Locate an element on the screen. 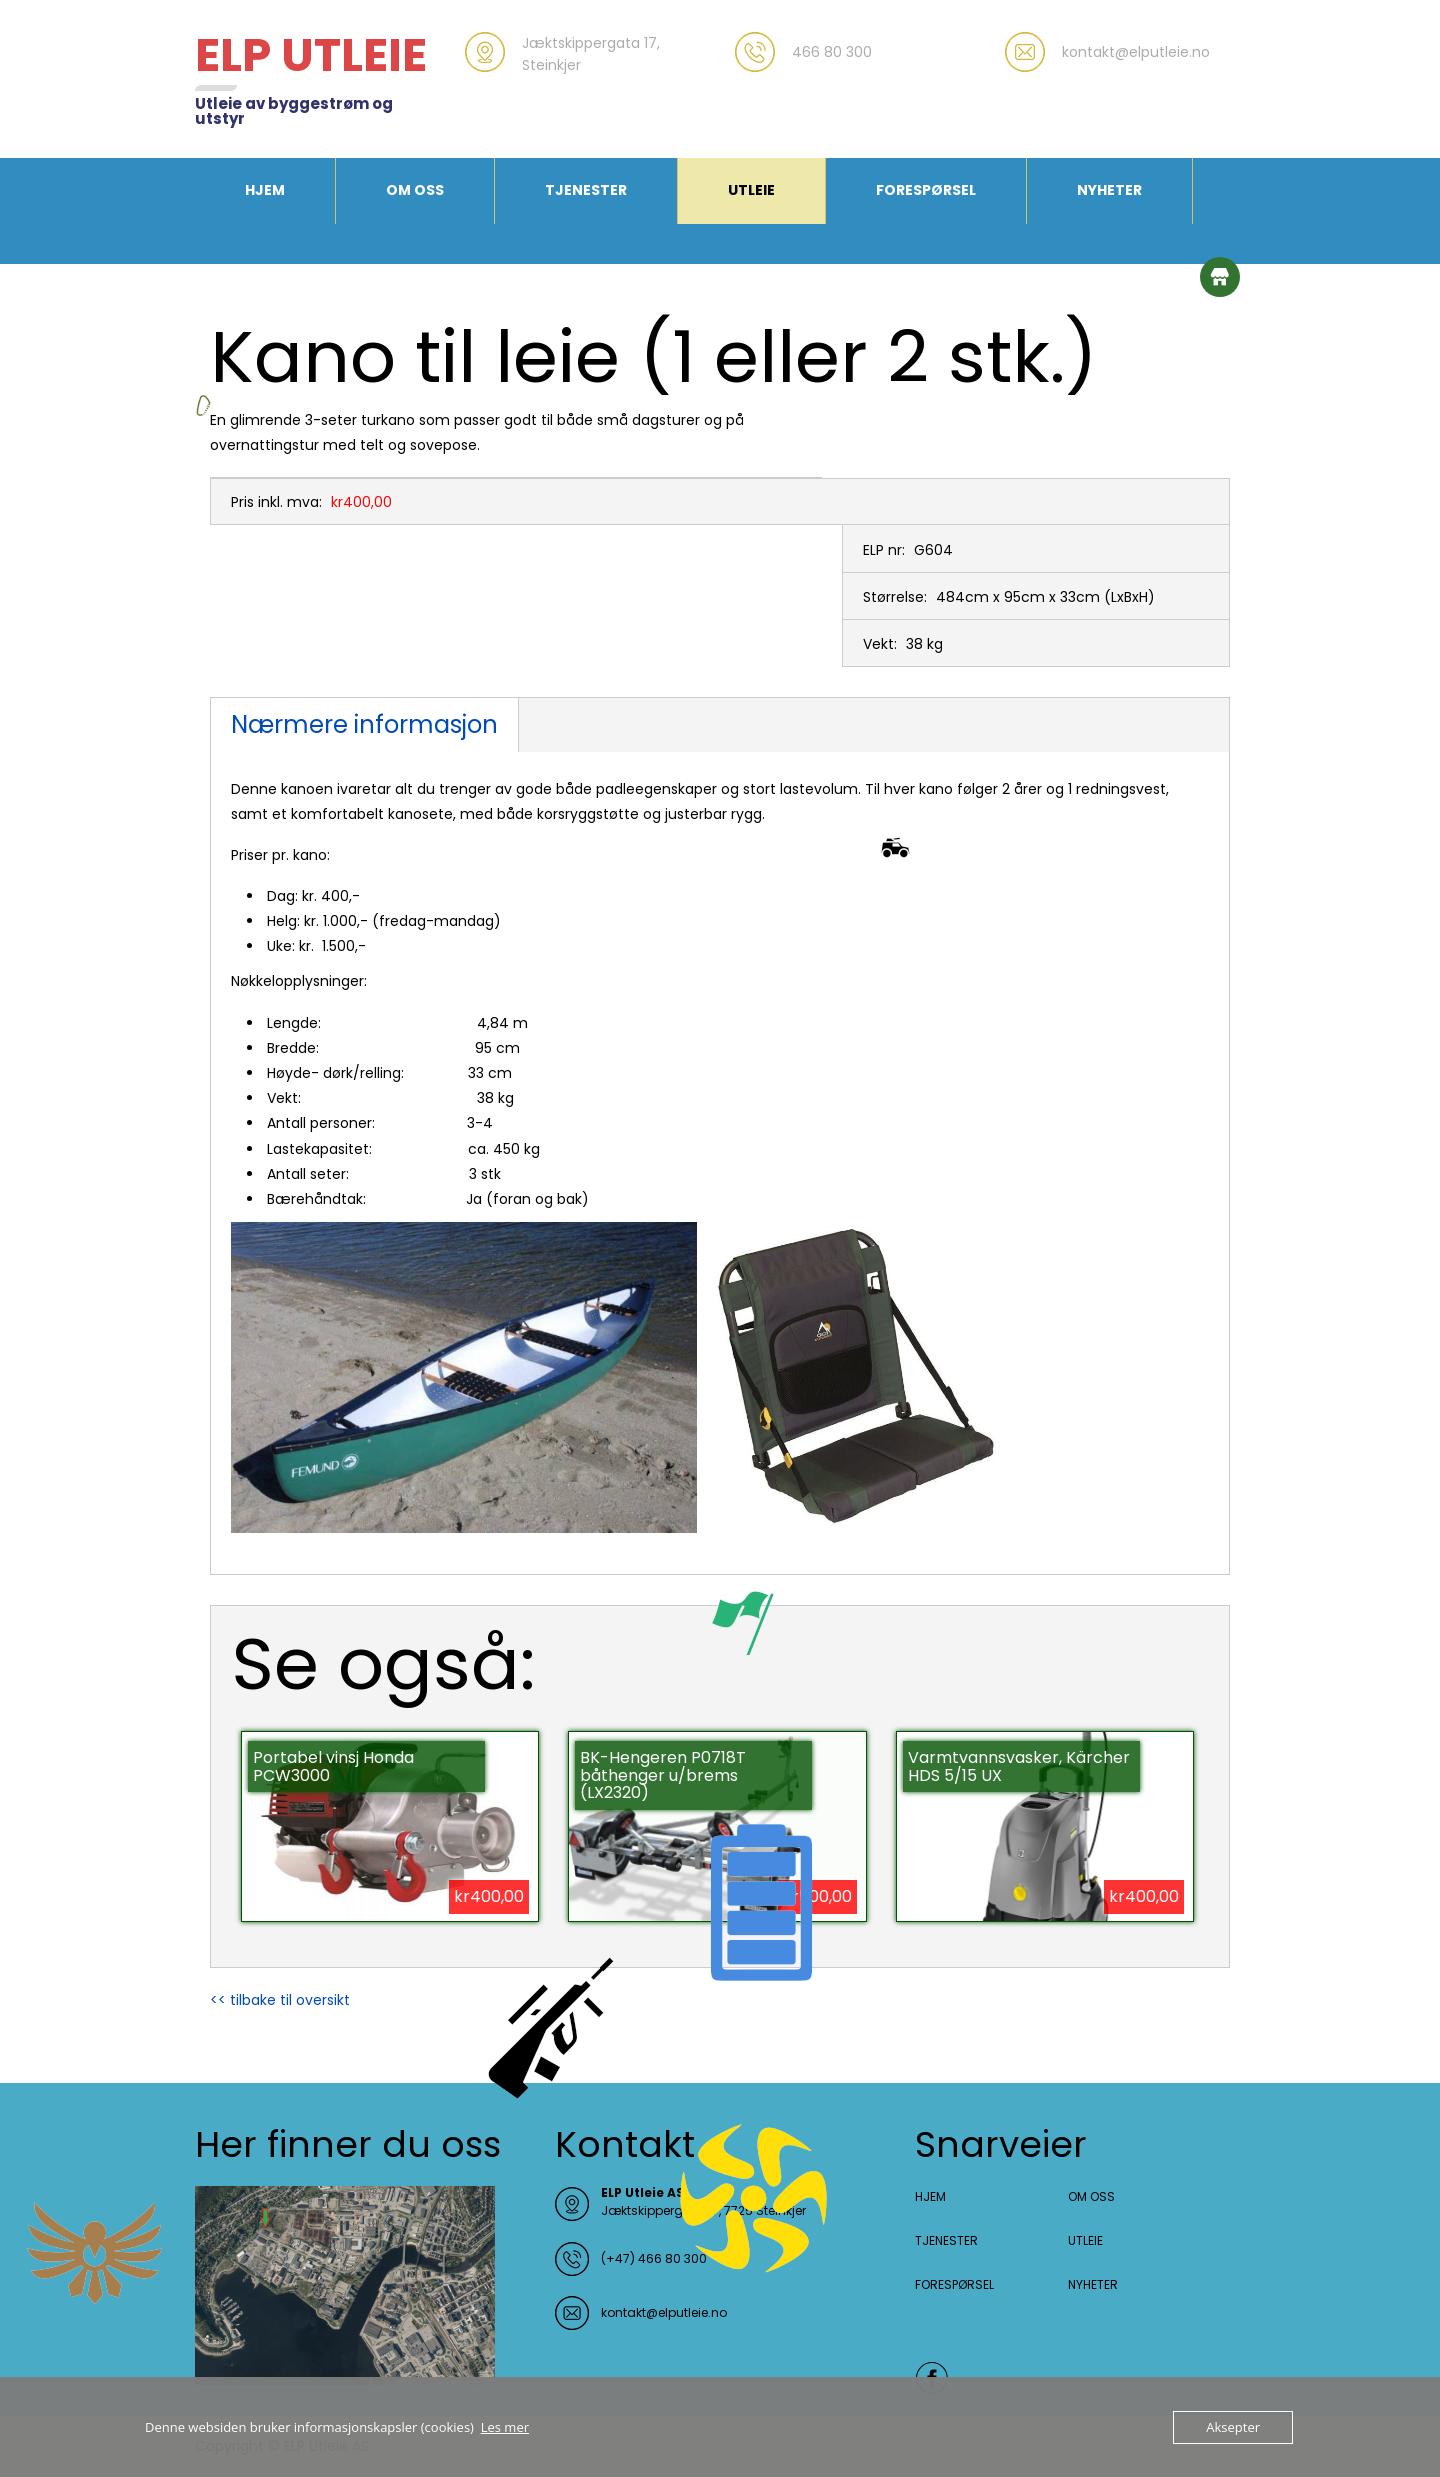 Image resolution: width=1440 pixels, height=2477 pixels. select jeep or off-road vehicle is located at coordinates (895, 847).